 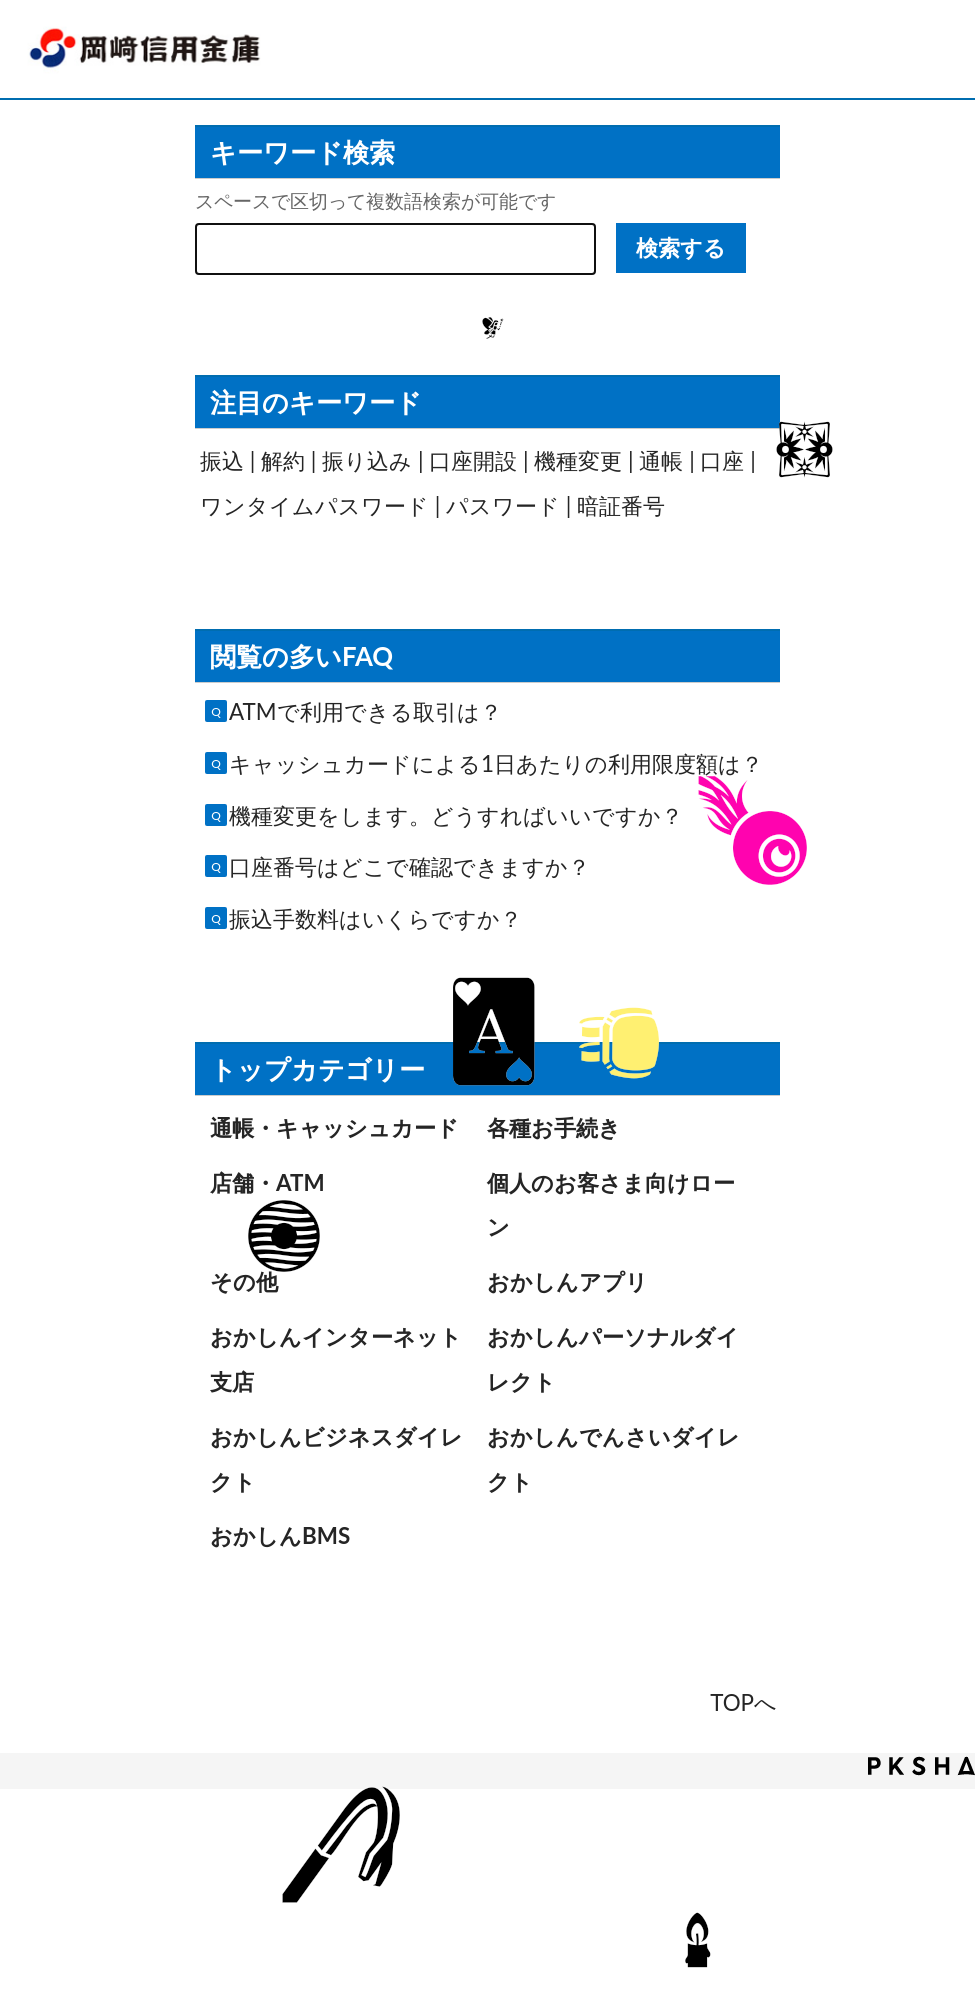 What do you see at coordinates (697, 1940) in the screenshot?
I see `toggle ambient or night mode lighting` at bounding box center [697, 1940].